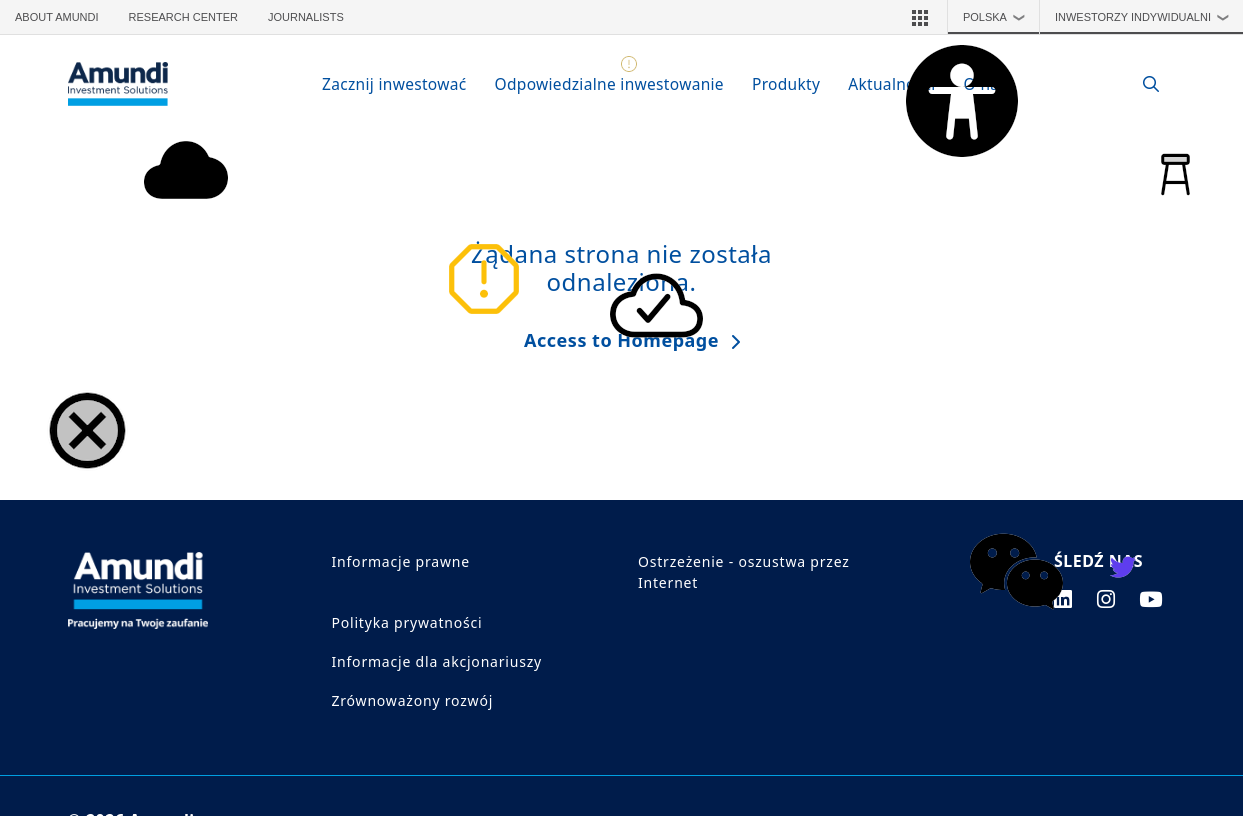 This screenshot has width=1243, height=816. I want to click on indicates cloudy weather conditions, so click(186, 170).